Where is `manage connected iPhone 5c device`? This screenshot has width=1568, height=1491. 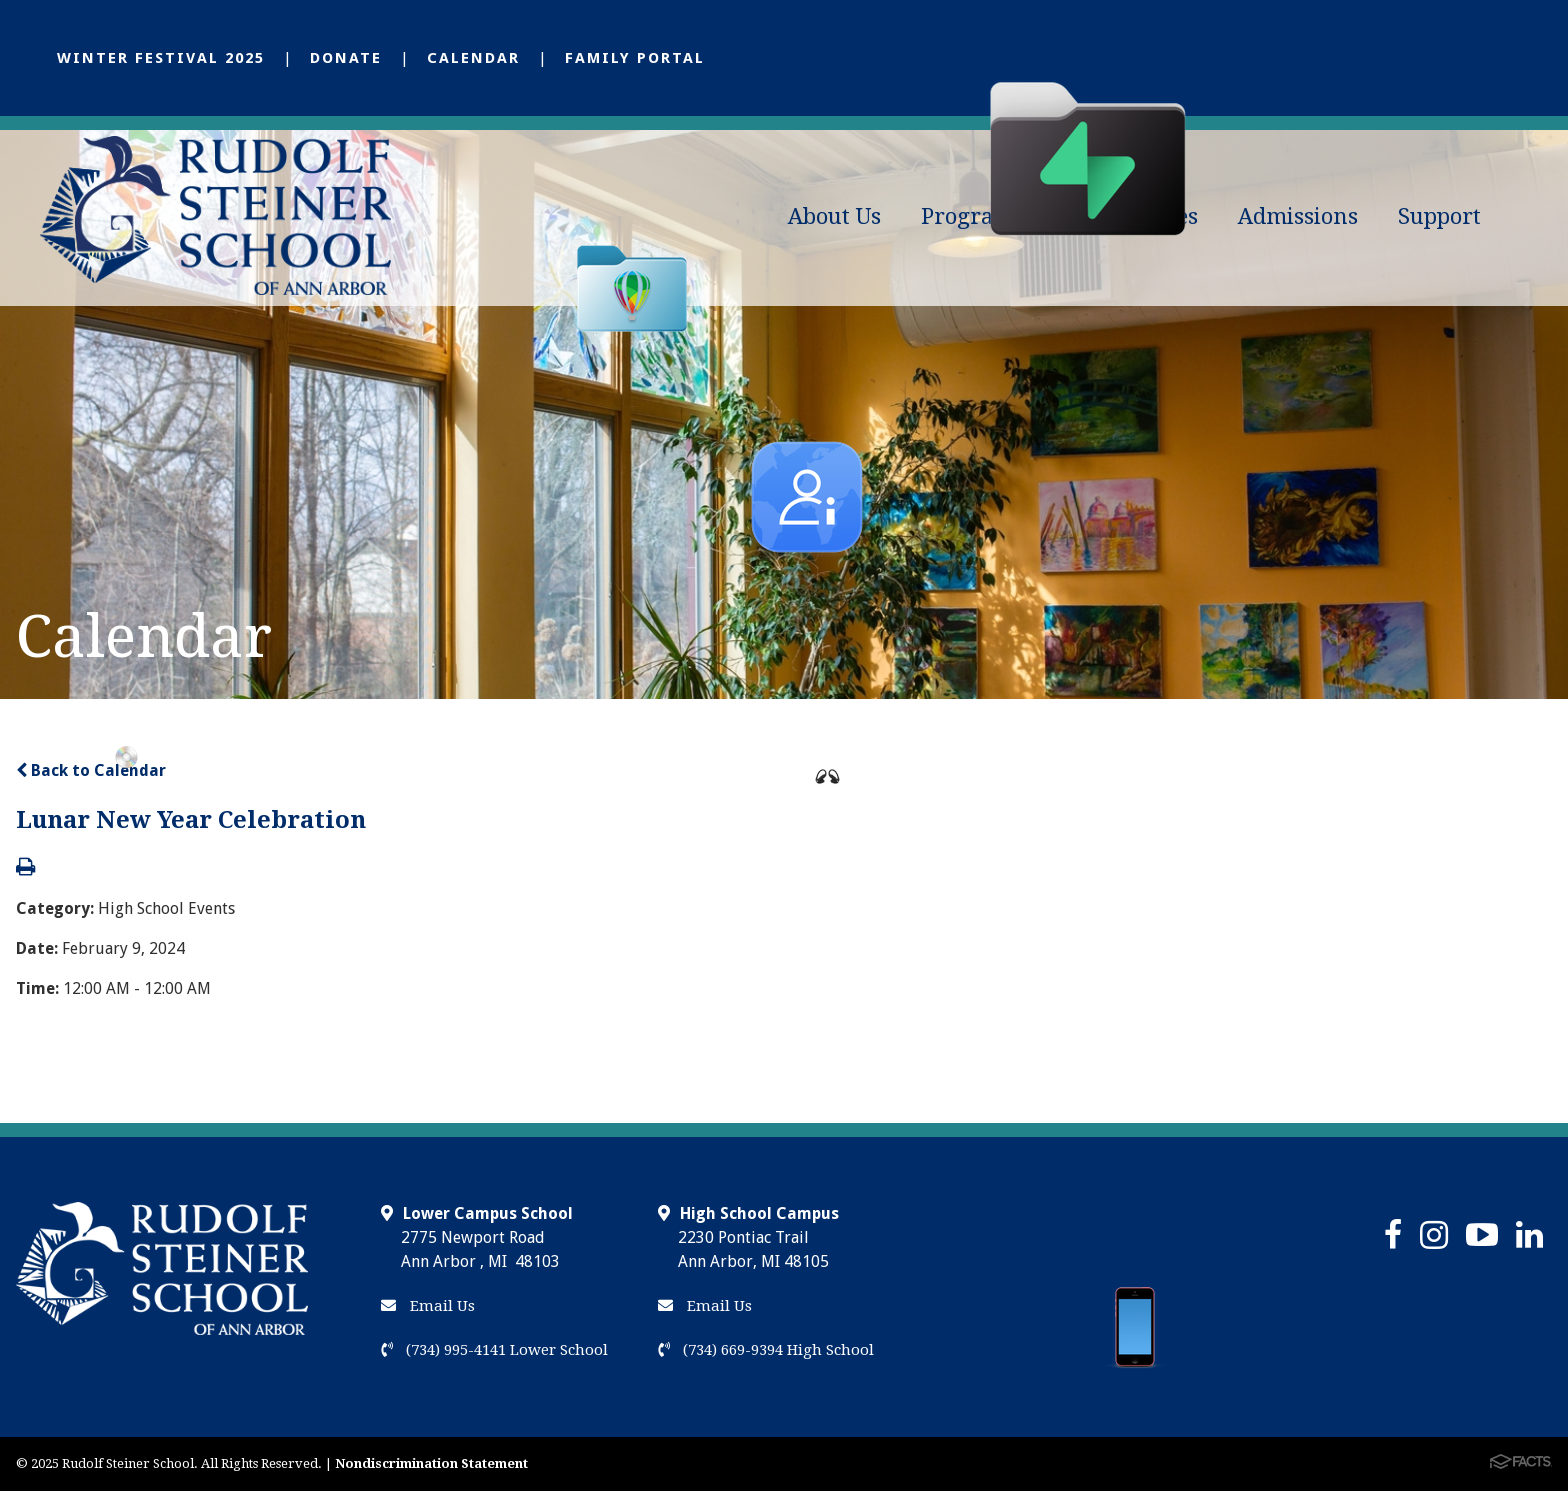 manage connected iPhone 5c device is located at coordinates (1135, 1328).